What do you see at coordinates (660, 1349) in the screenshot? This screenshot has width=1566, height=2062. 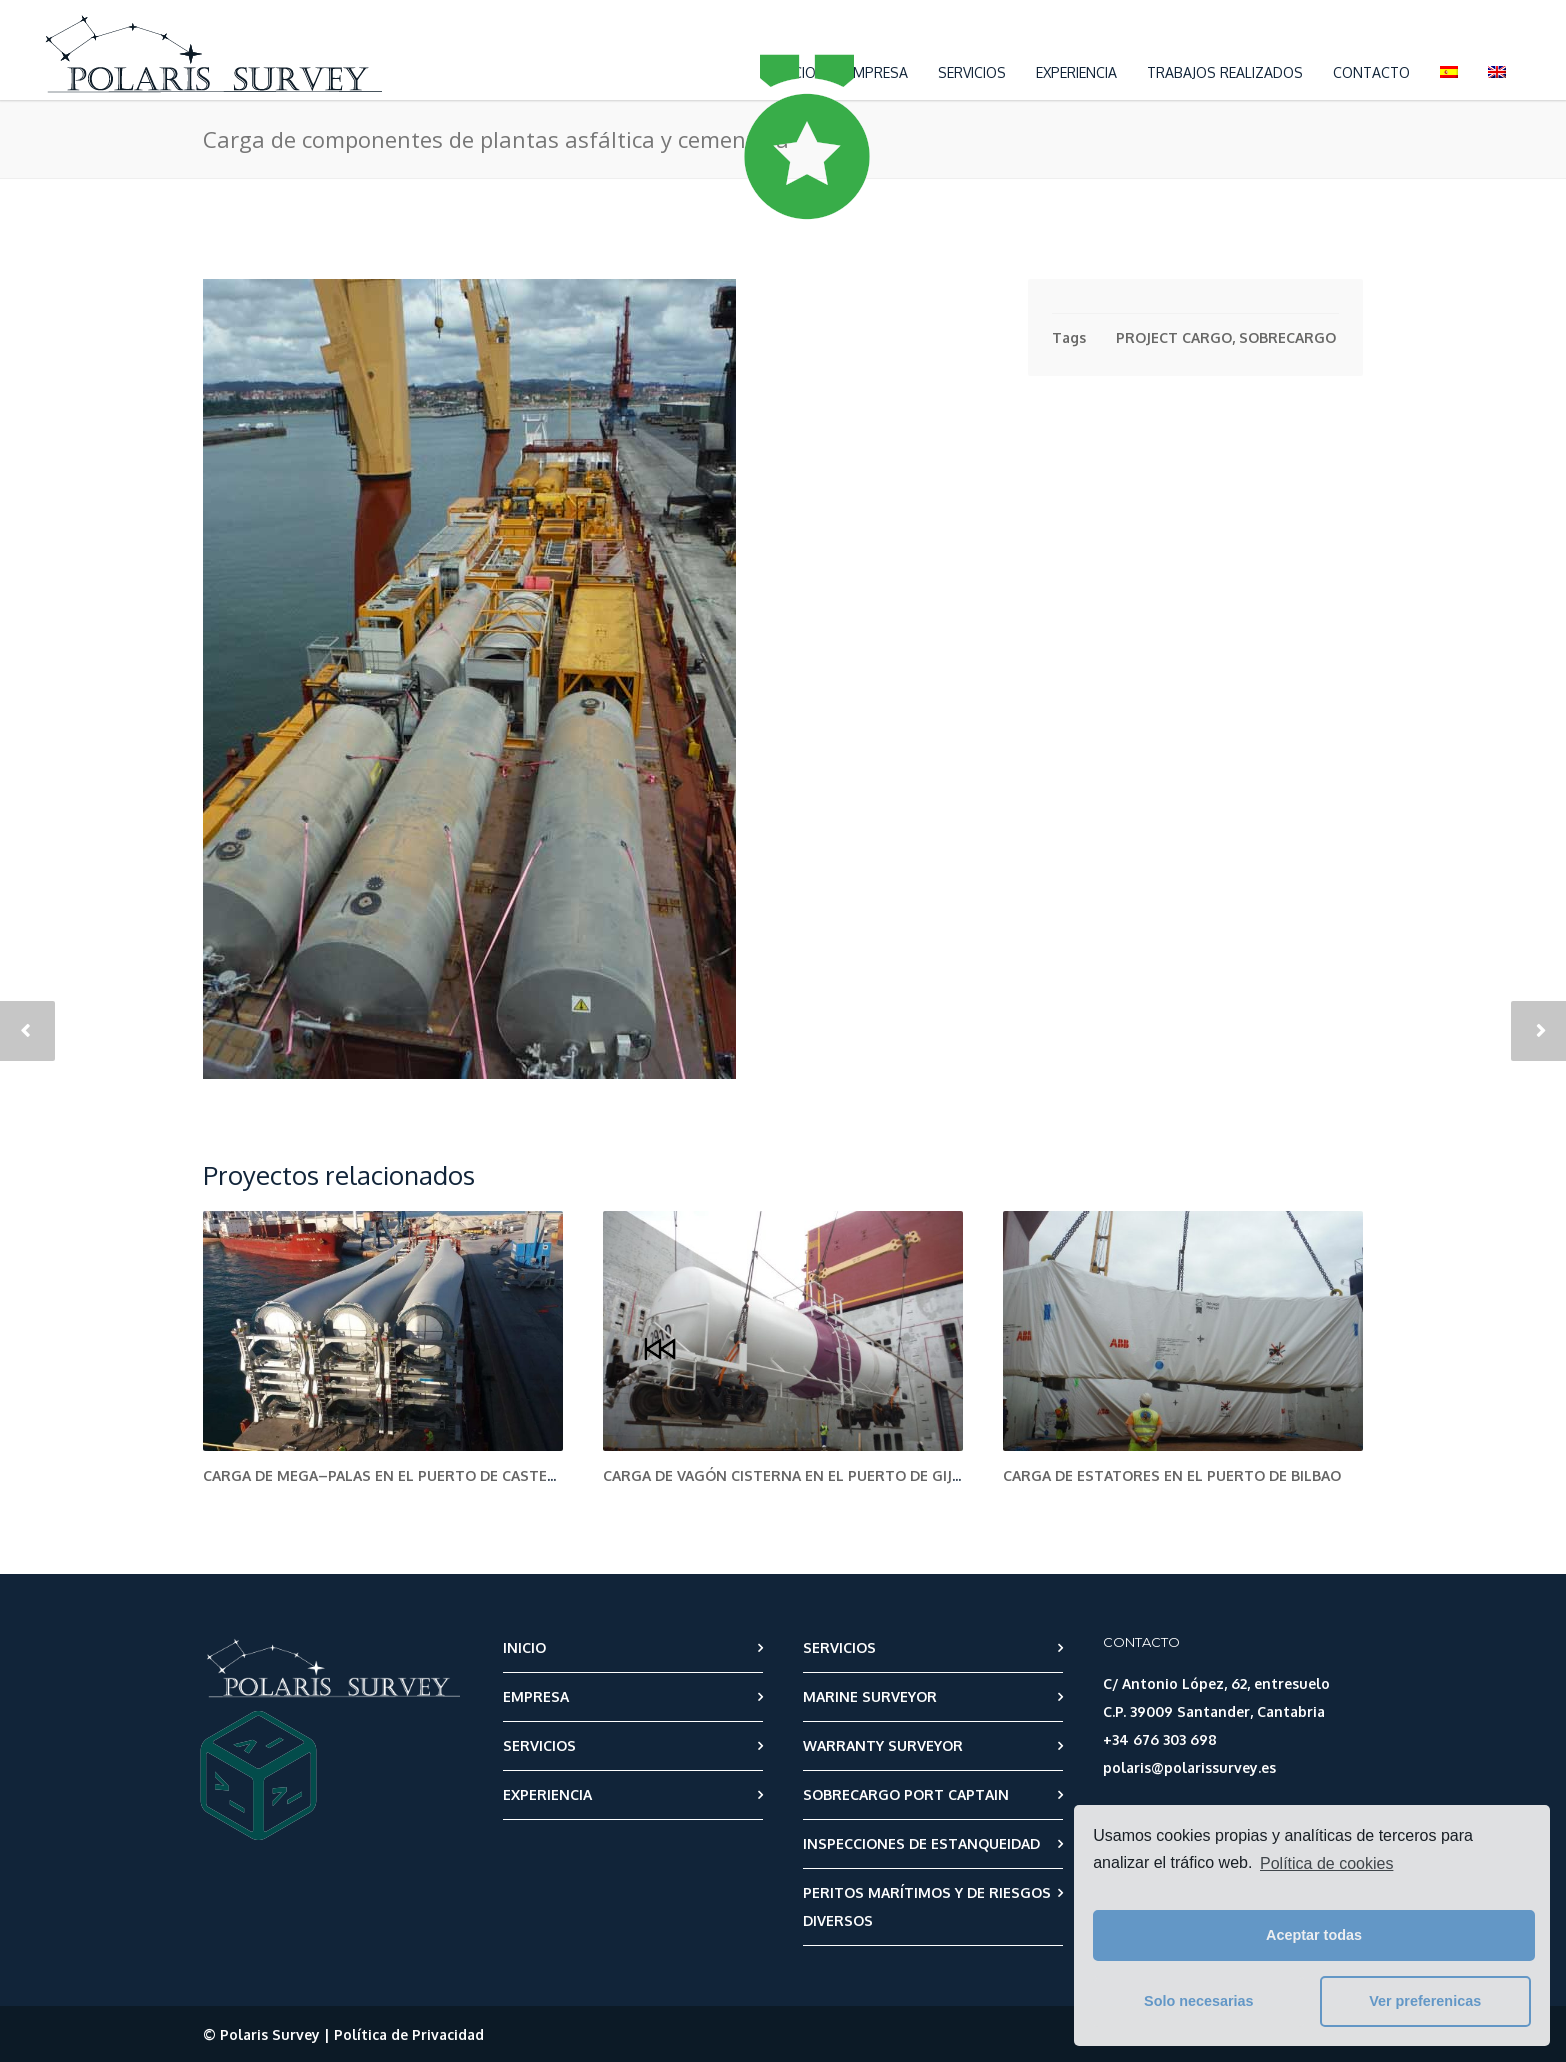 I see `skip to the beginning of the track` at bounding box center [660, 1349].